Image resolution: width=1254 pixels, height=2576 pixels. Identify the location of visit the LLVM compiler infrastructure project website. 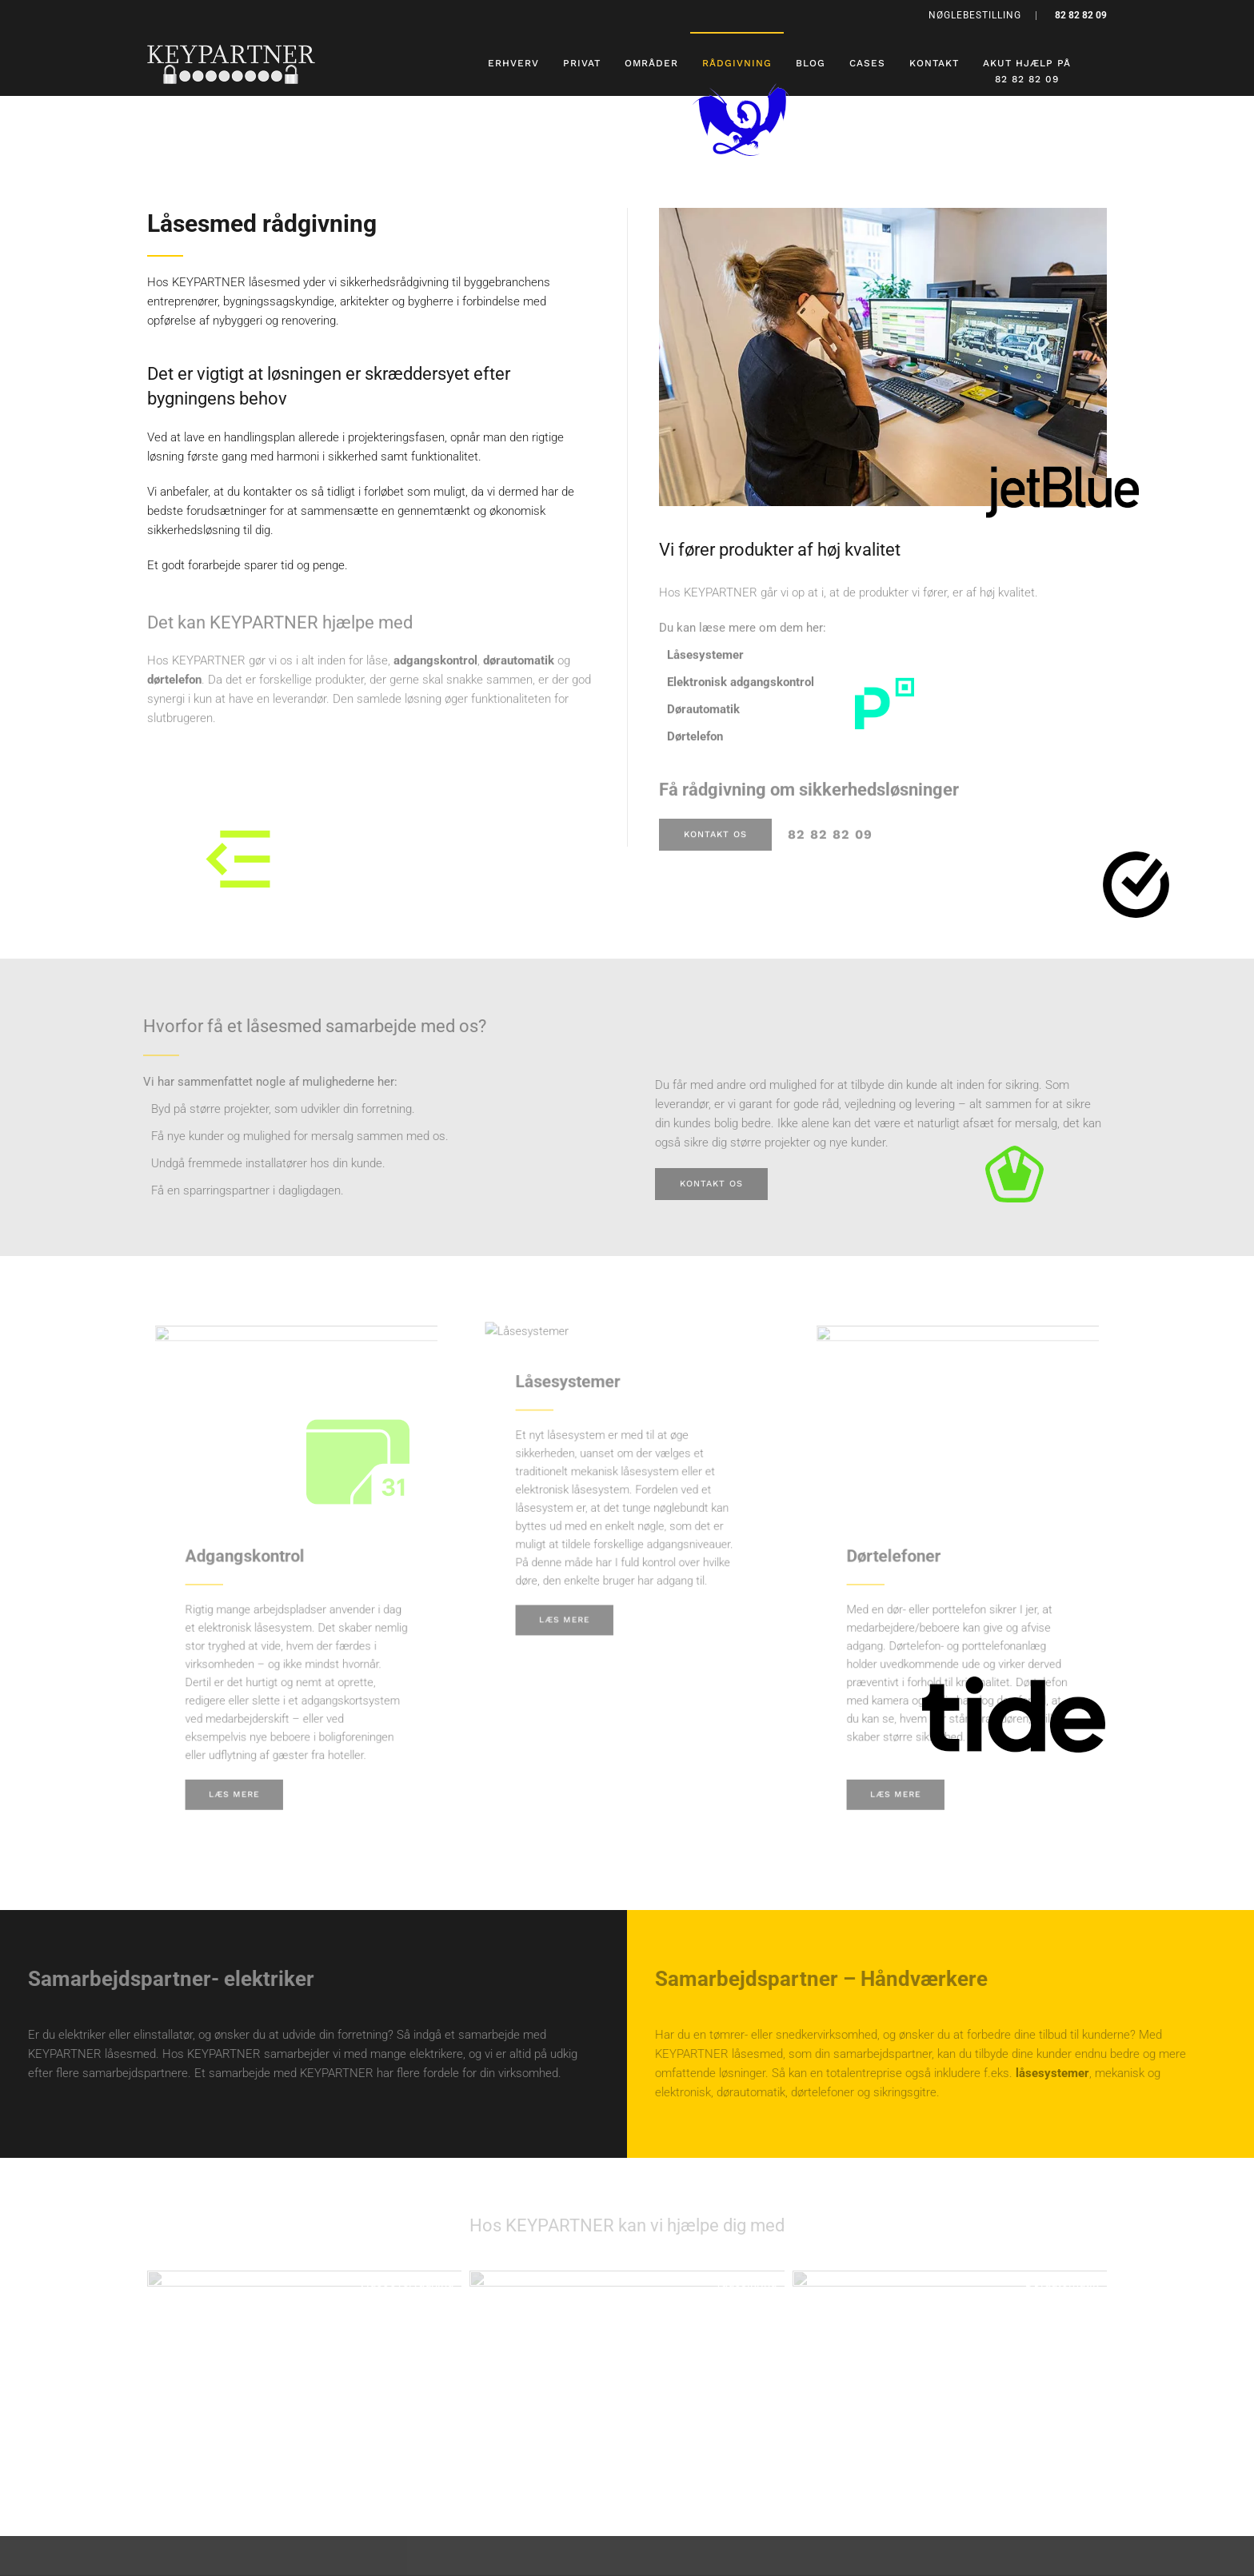
(741, 119).